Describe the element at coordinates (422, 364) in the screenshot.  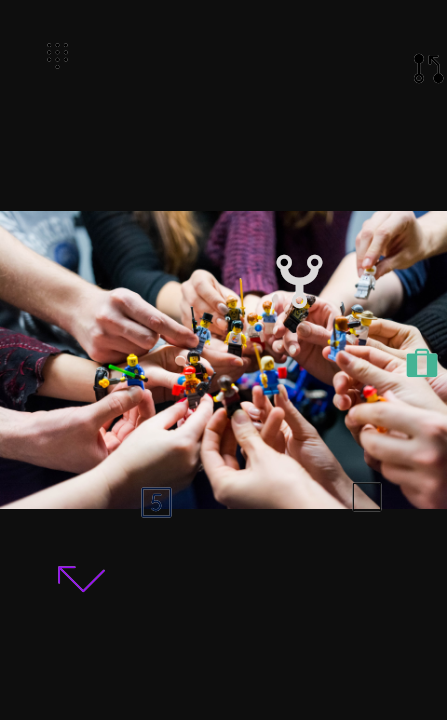
I see `access travel or trip planning features` at that location.